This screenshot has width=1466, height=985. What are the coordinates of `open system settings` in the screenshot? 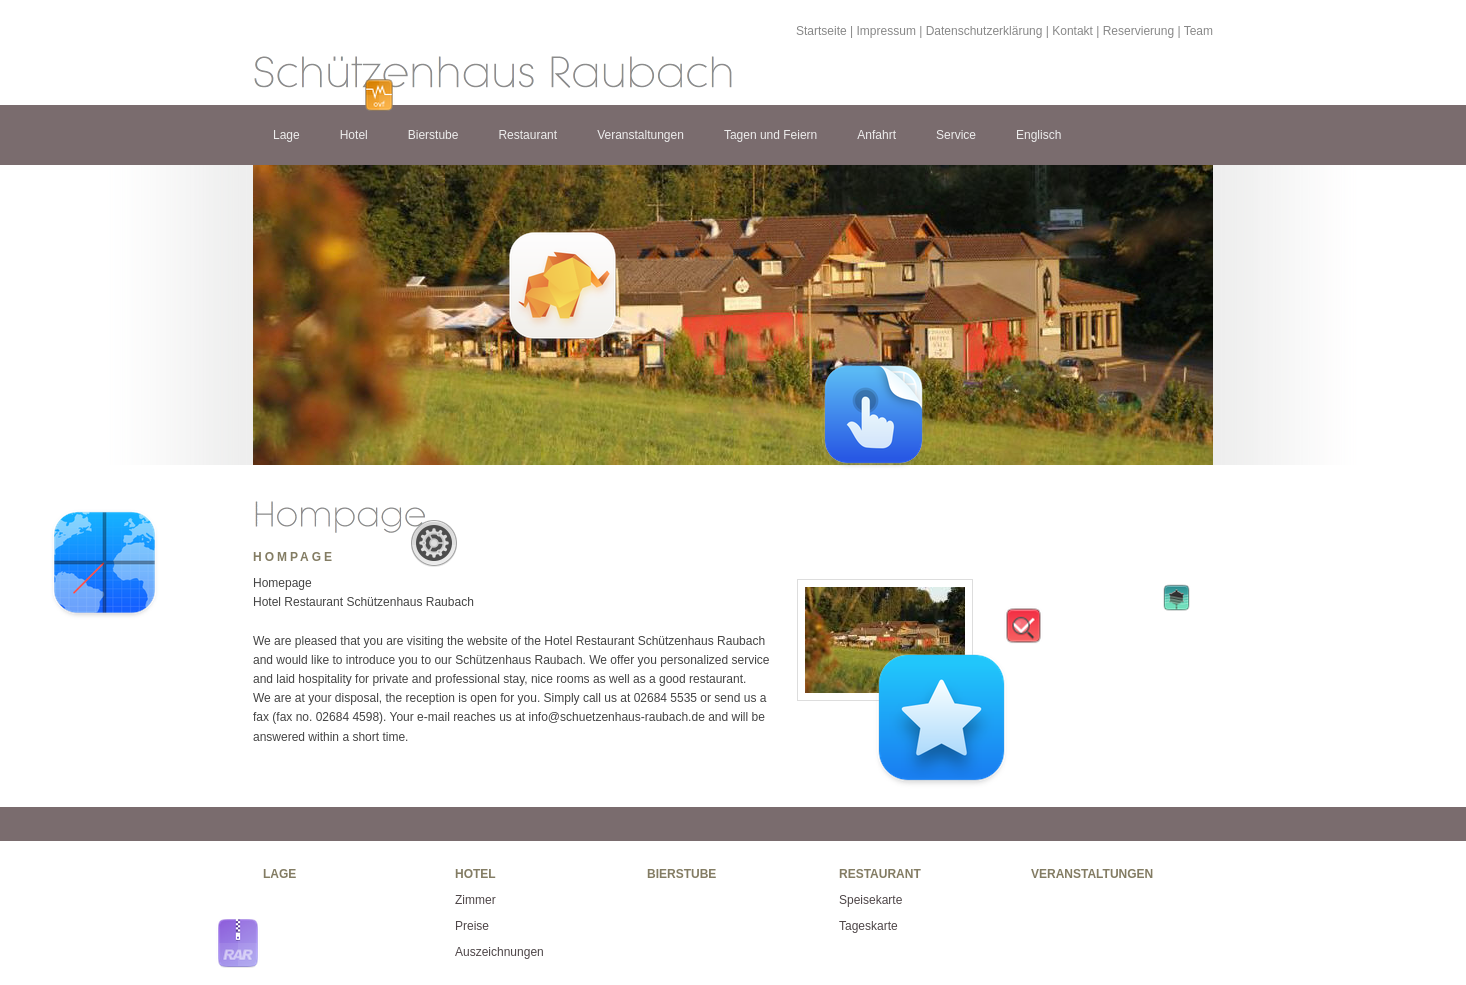 It's located at (434, 543).